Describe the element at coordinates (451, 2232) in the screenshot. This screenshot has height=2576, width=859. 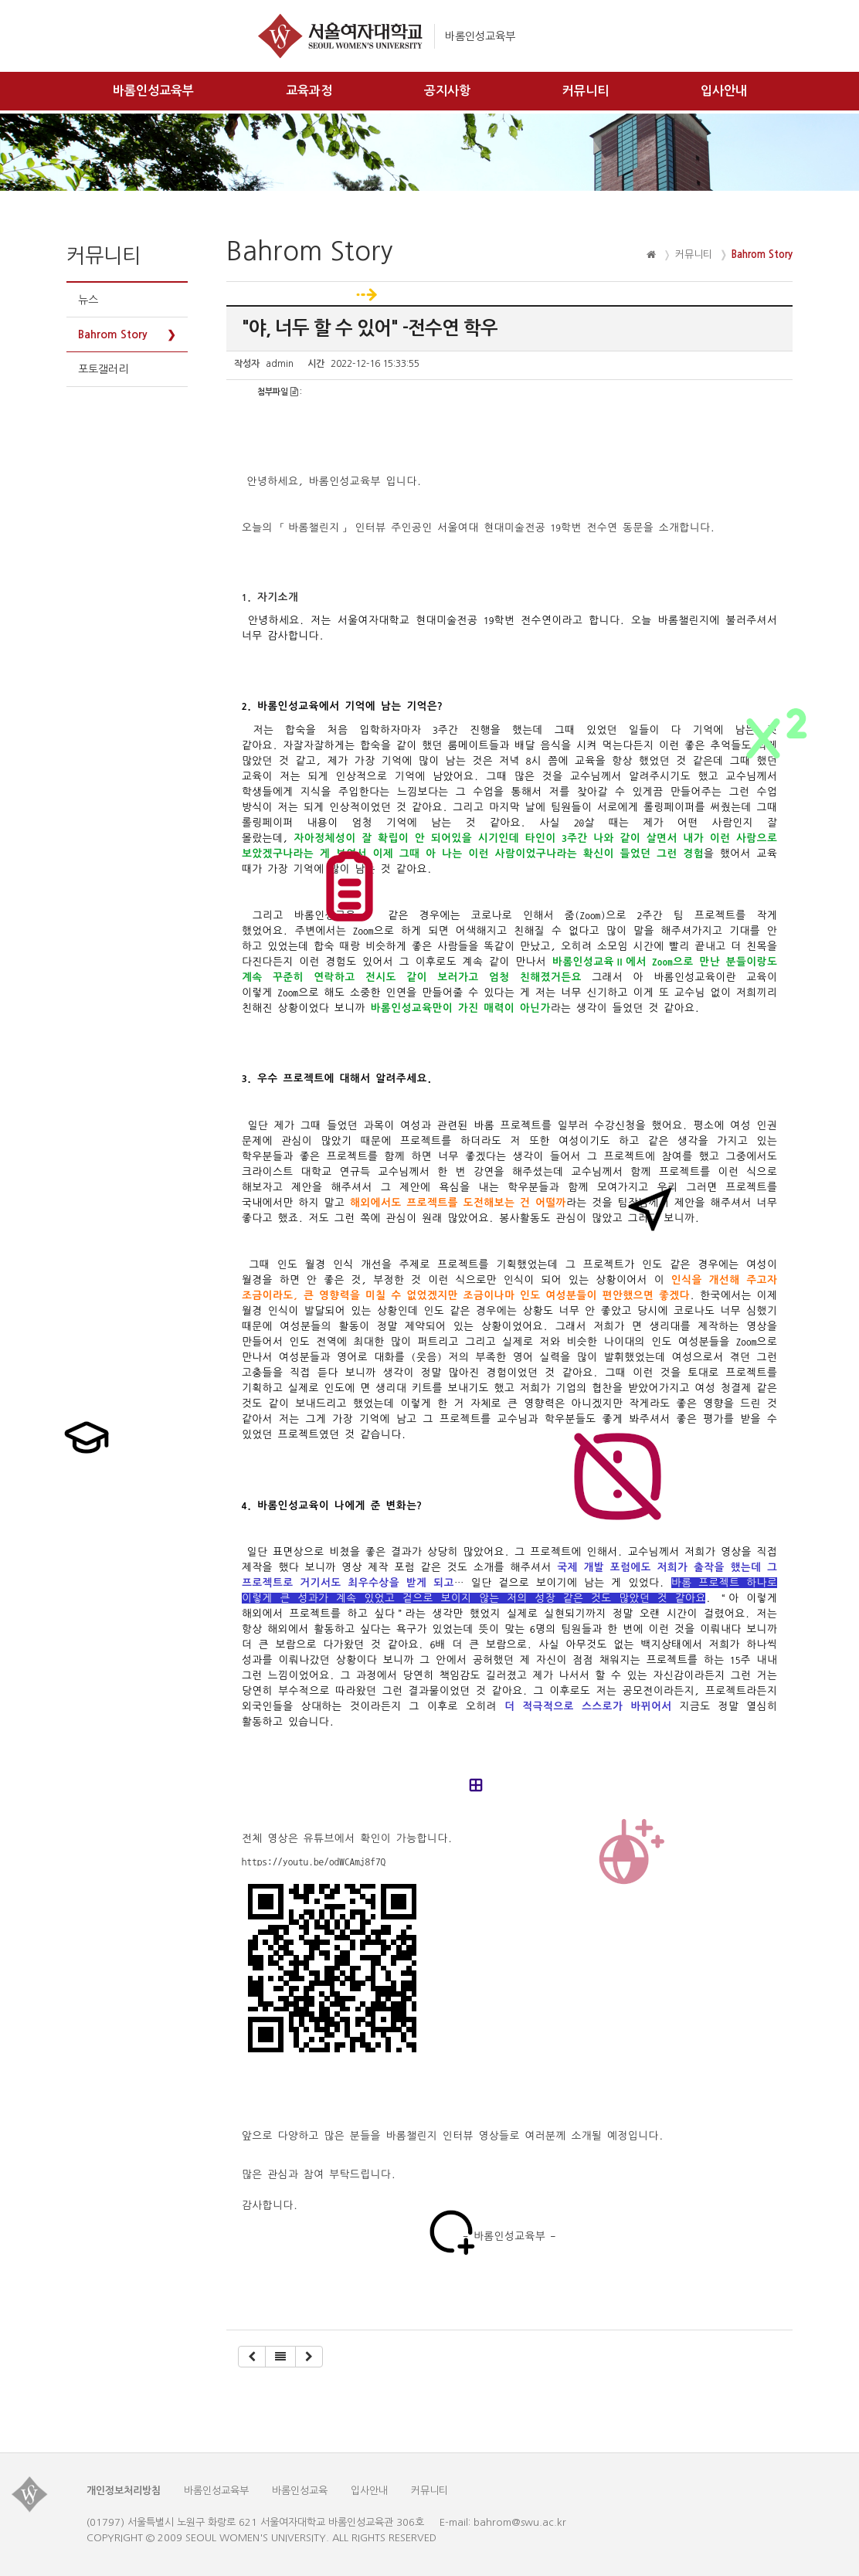
I see `add a new item or entry` at that location.